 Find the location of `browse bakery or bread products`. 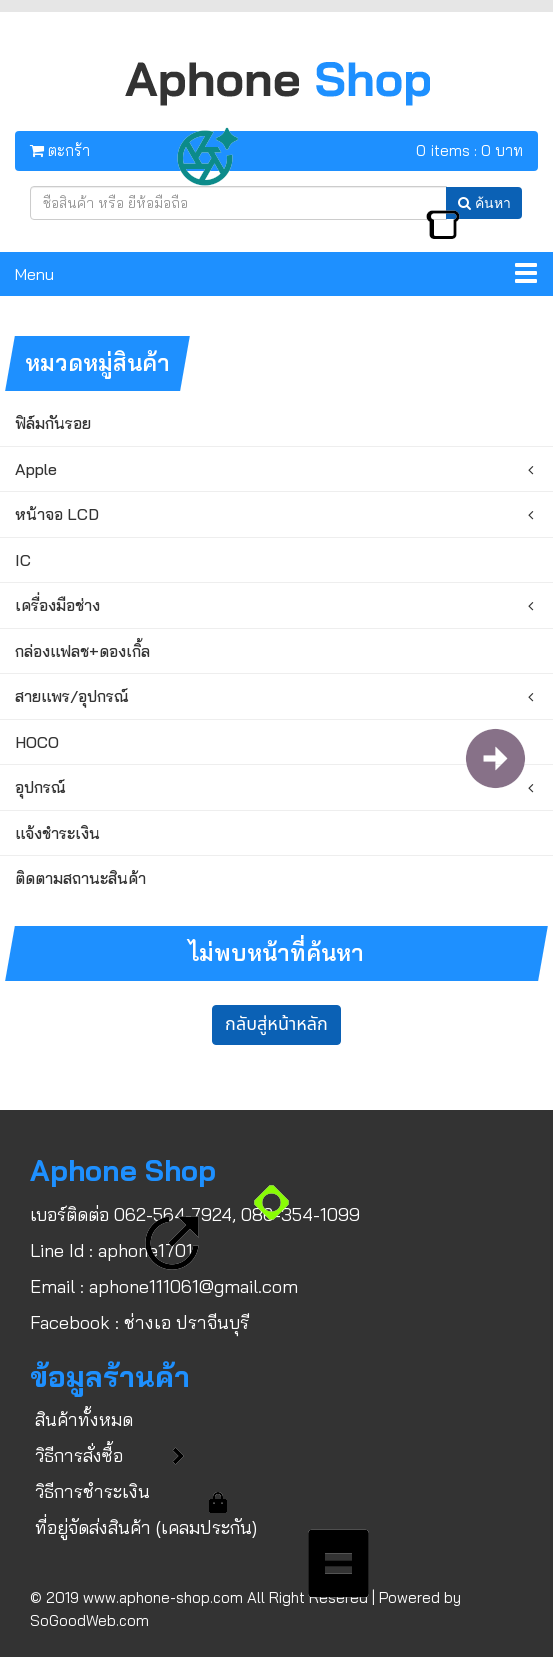

browse bakery or bread products is located at coordinates (443, 224).